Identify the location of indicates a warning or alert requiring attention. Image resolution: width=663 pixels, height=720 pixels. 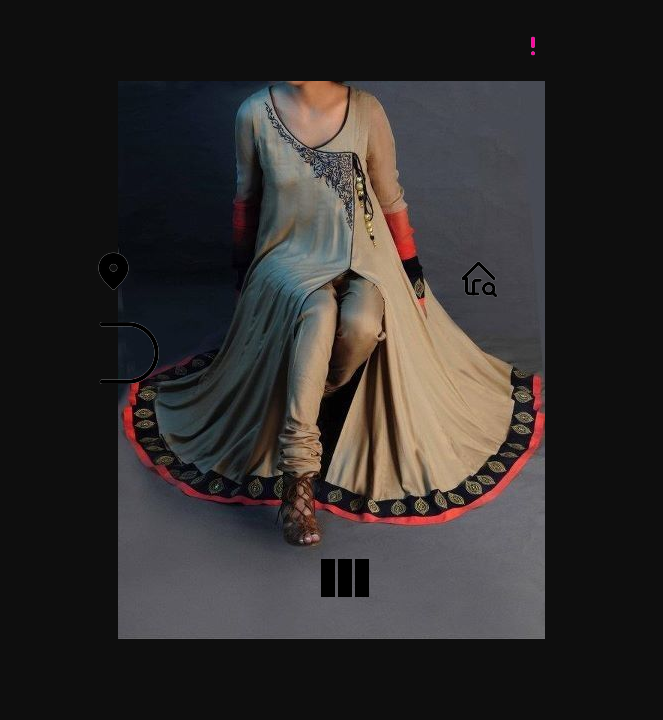
(533, 46).